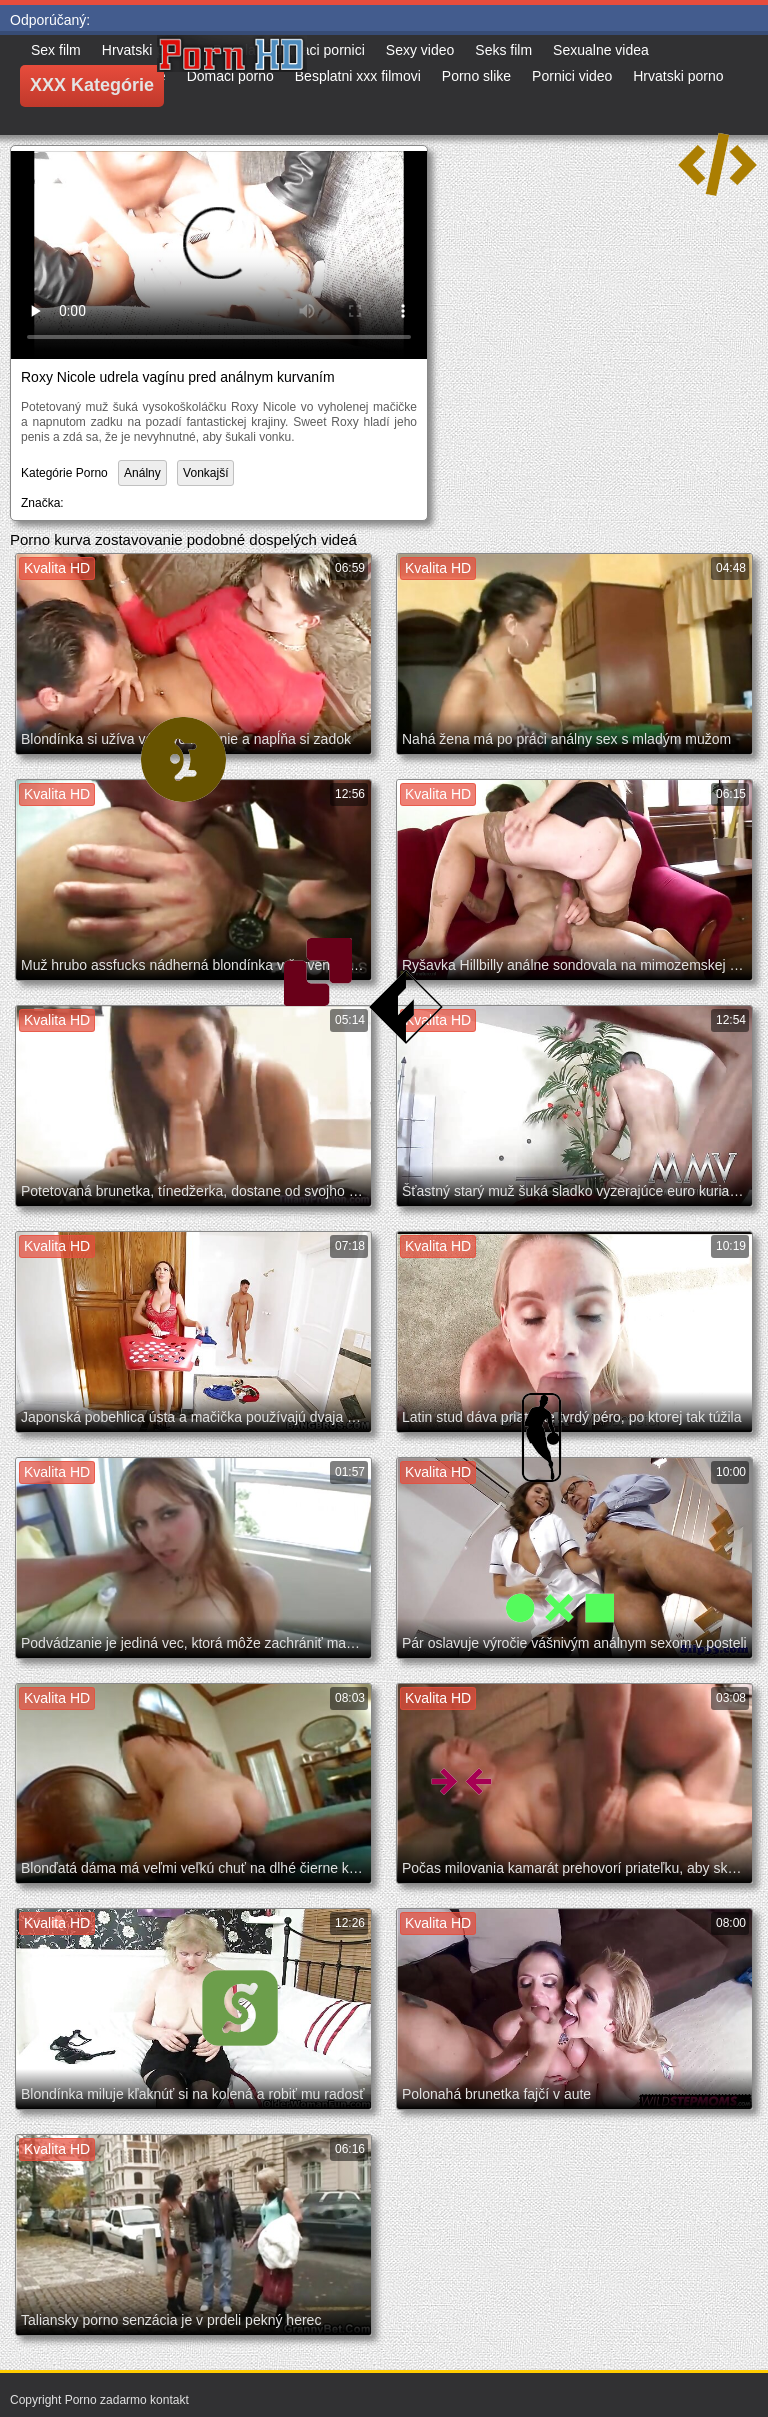  Describe the element at coordinates (240, 2008) in the screenshot. I see `sellcast brand logo` at that location.